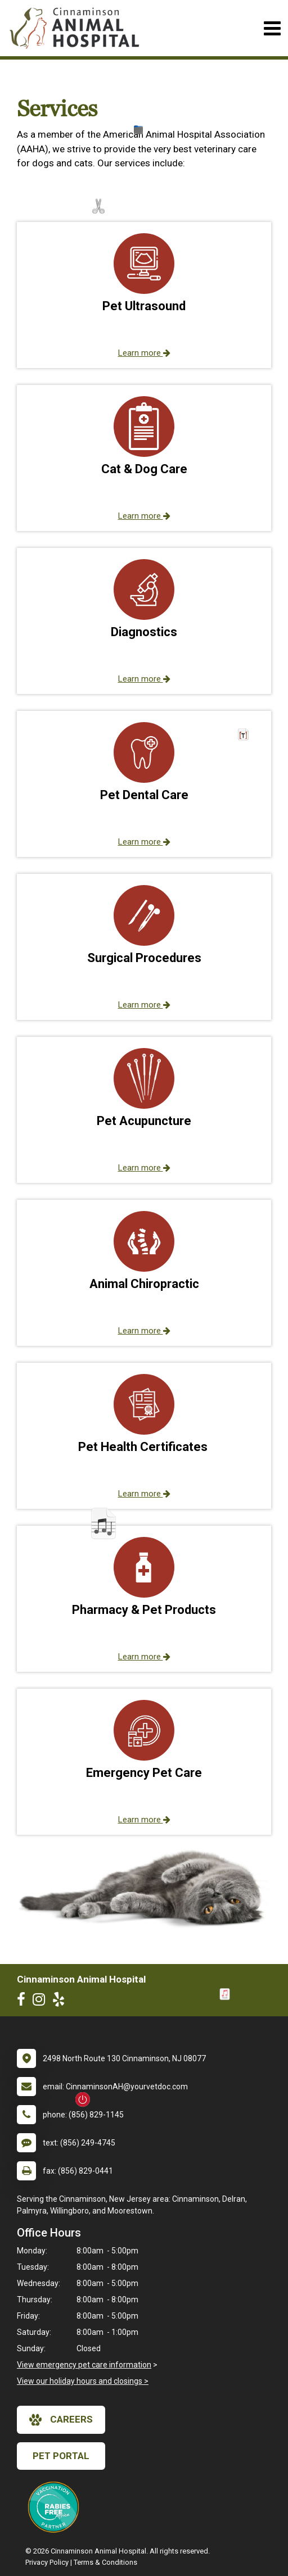 This screenshot has width=288, height=2576. I want to click on shut down the system, so click(83, 2099).